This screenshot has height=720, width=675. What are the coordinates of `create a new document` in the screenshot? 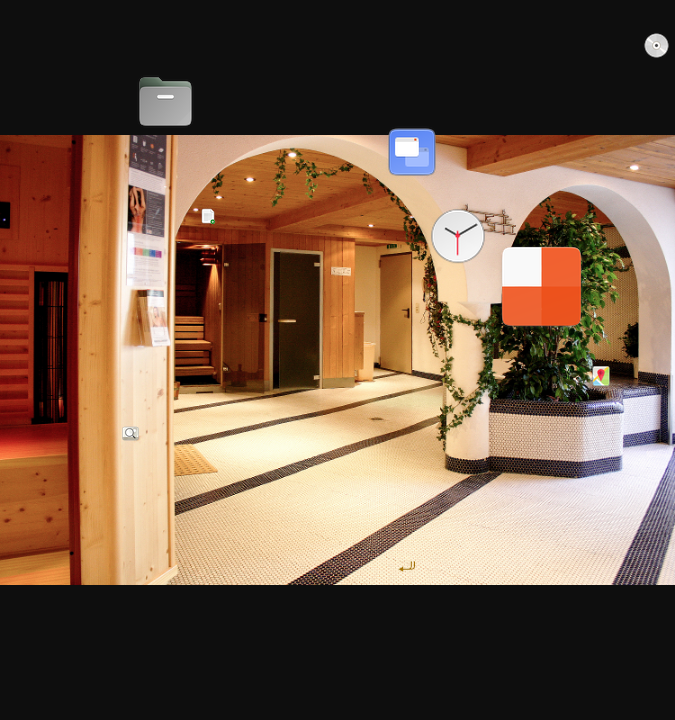 It's located at (208, 216).